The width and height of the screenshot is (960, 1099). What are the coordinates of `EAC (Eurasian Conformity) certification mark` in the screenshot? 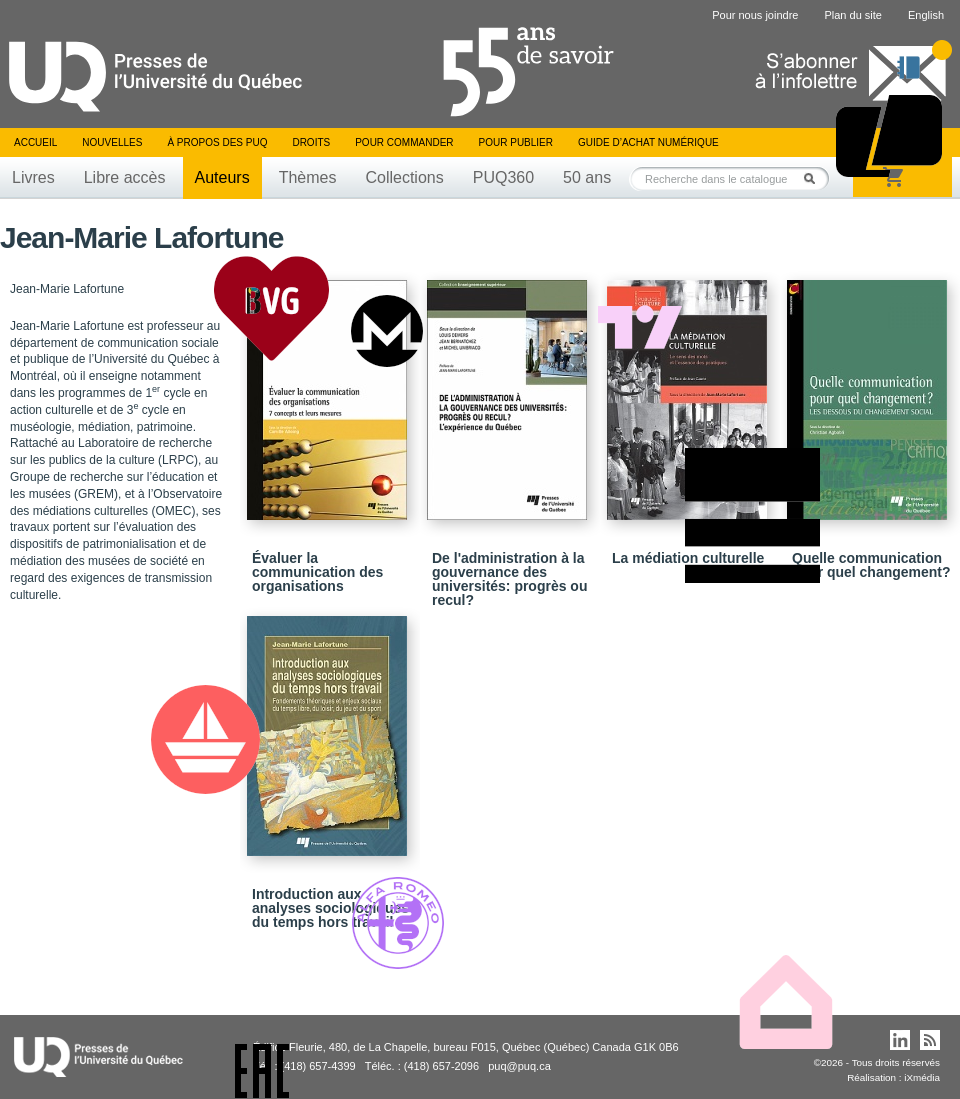 It's located at (262, 1071).